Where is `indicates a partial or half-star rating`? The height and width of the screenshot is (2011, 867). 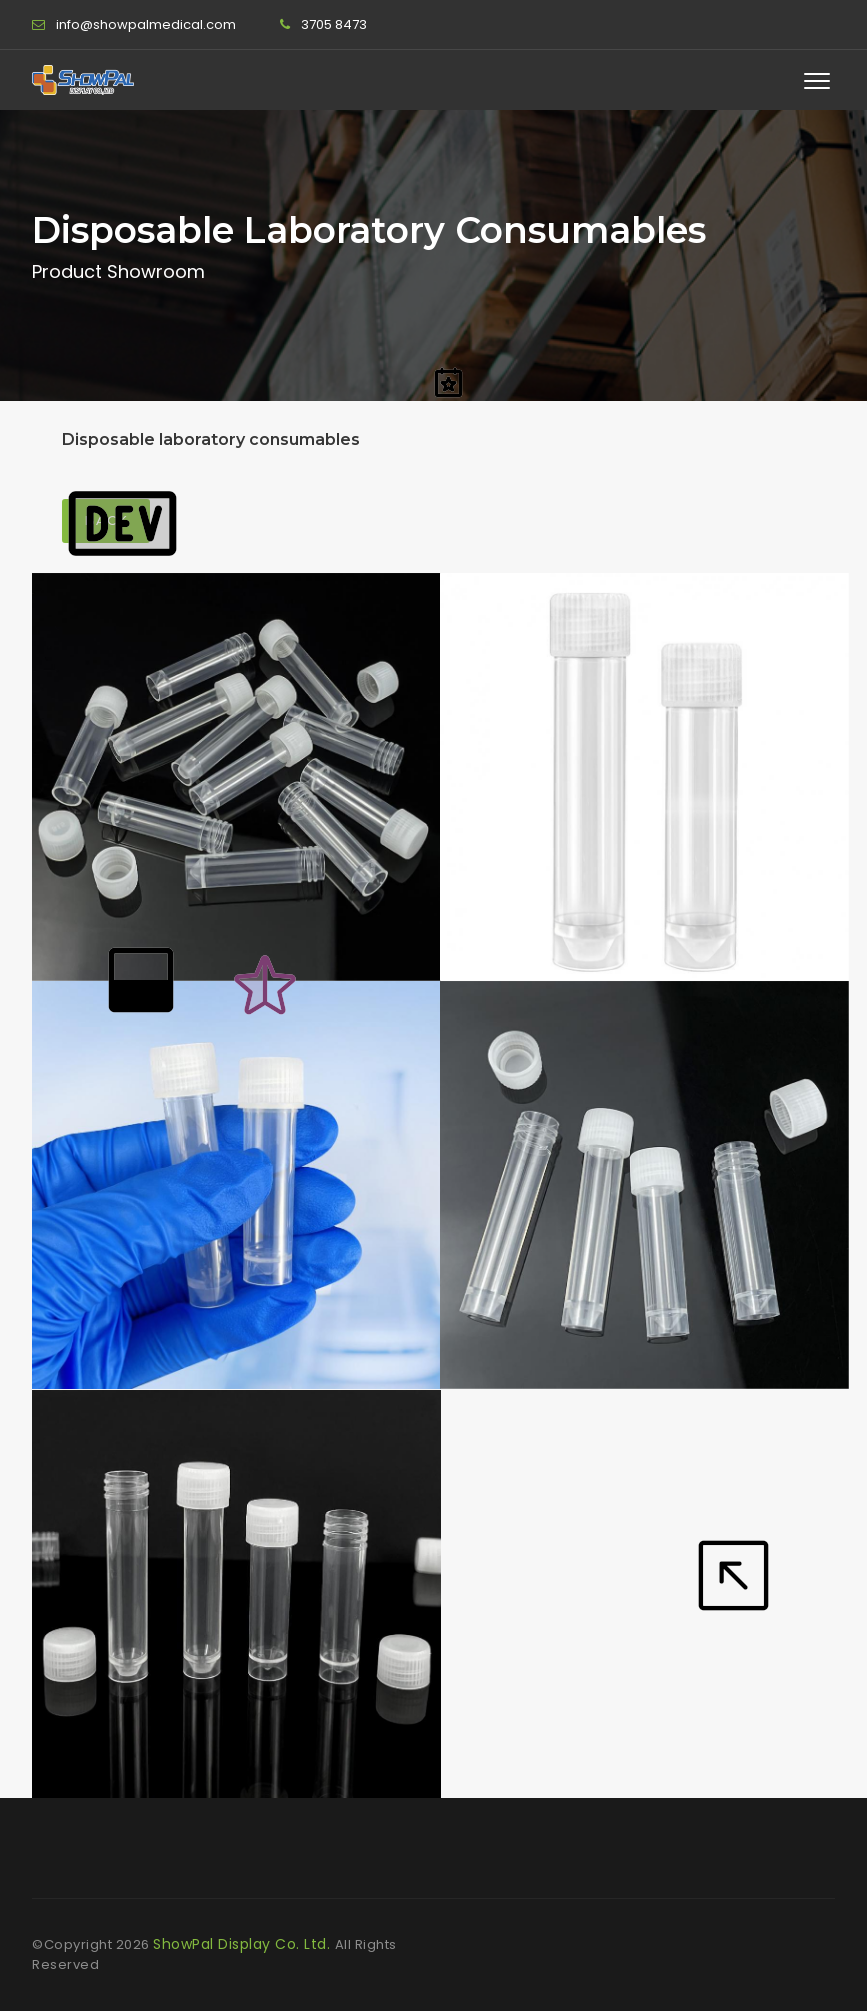
indicates a partial or half-star rating is located at coordinates (265, 986).